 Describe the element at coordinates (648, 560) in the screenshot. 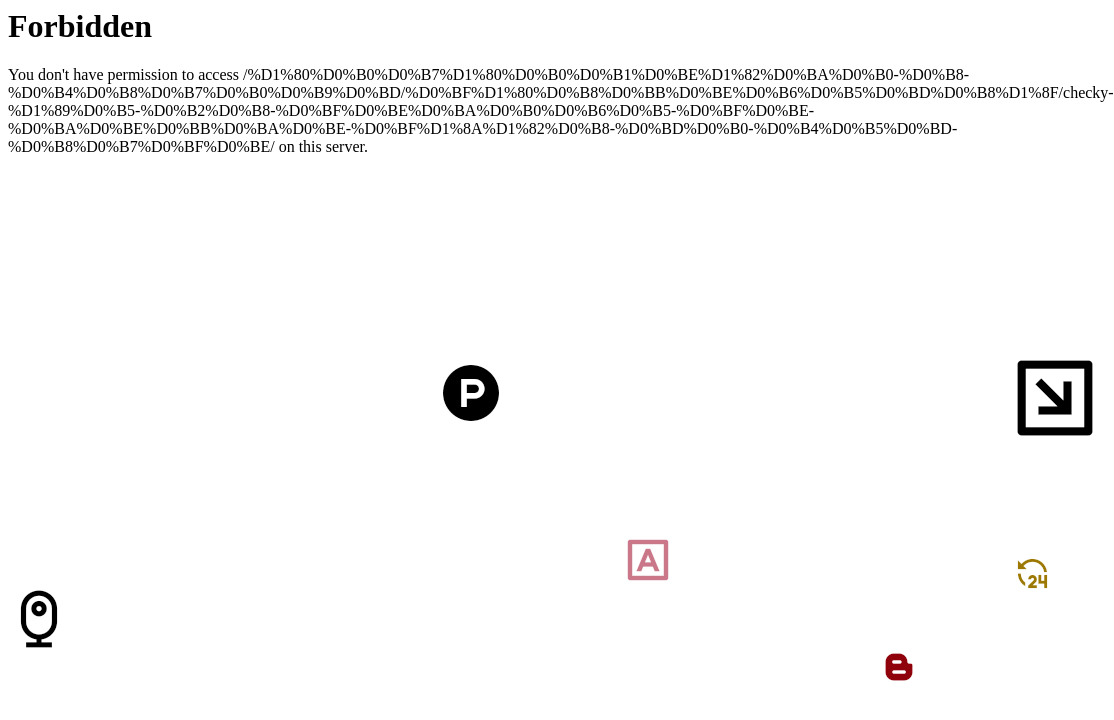

I see `switch keyboard input method` at that location.